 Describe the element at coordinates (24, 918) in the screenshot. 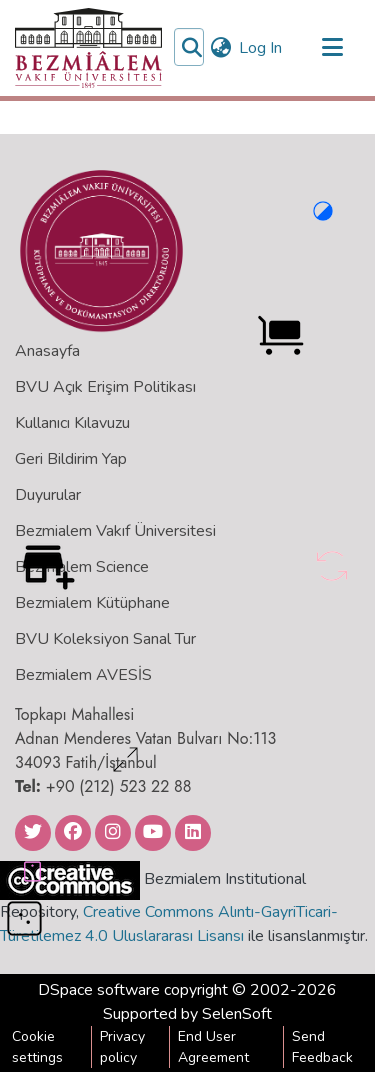

I see `roll dice or generate random number` at that location.